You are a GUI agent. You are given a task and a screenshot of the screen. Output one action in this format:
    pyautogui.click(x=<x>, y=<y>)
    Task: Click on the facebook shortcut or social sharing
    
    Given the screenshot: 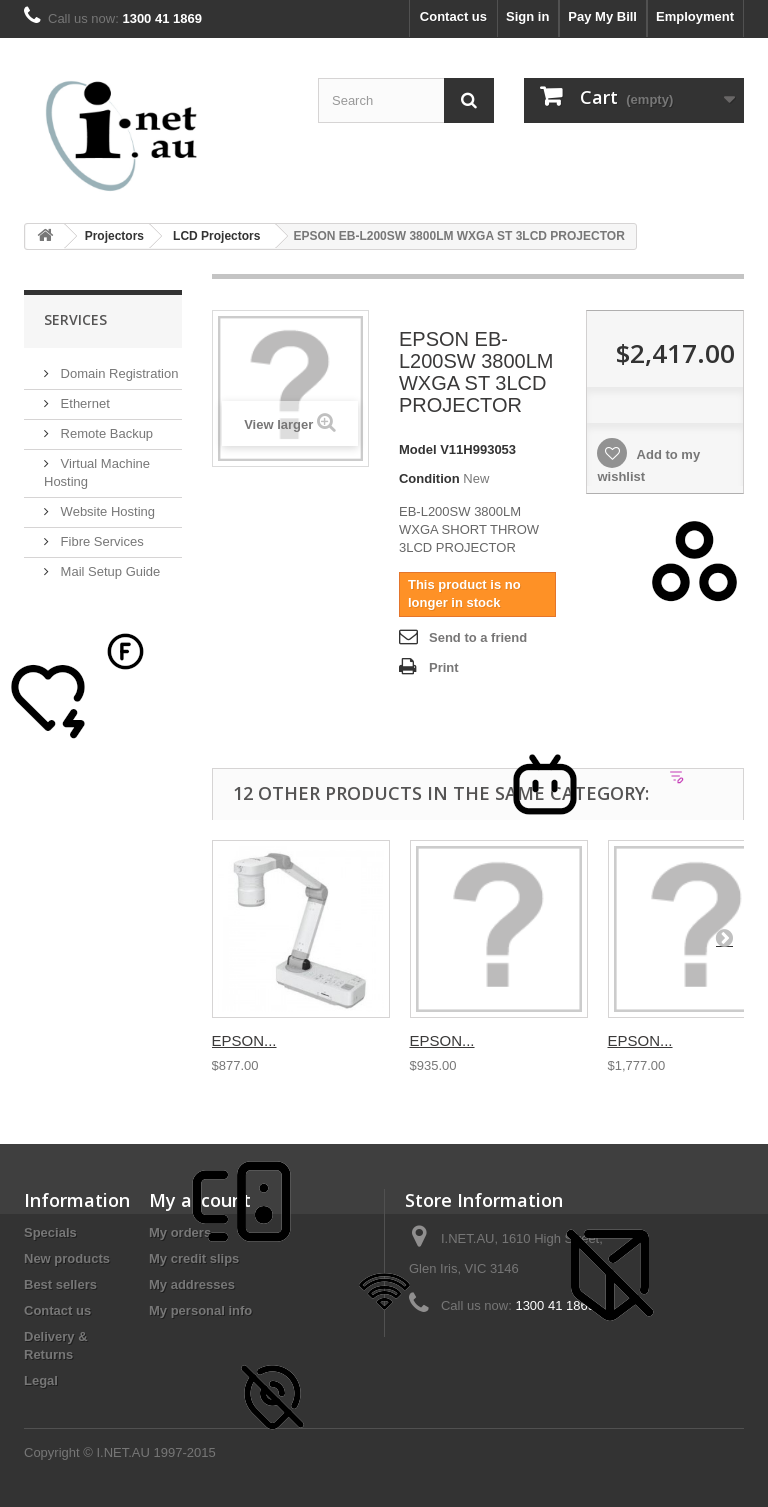 What is the action you would take?
    pyautogui.click(x=125, y=651)
    